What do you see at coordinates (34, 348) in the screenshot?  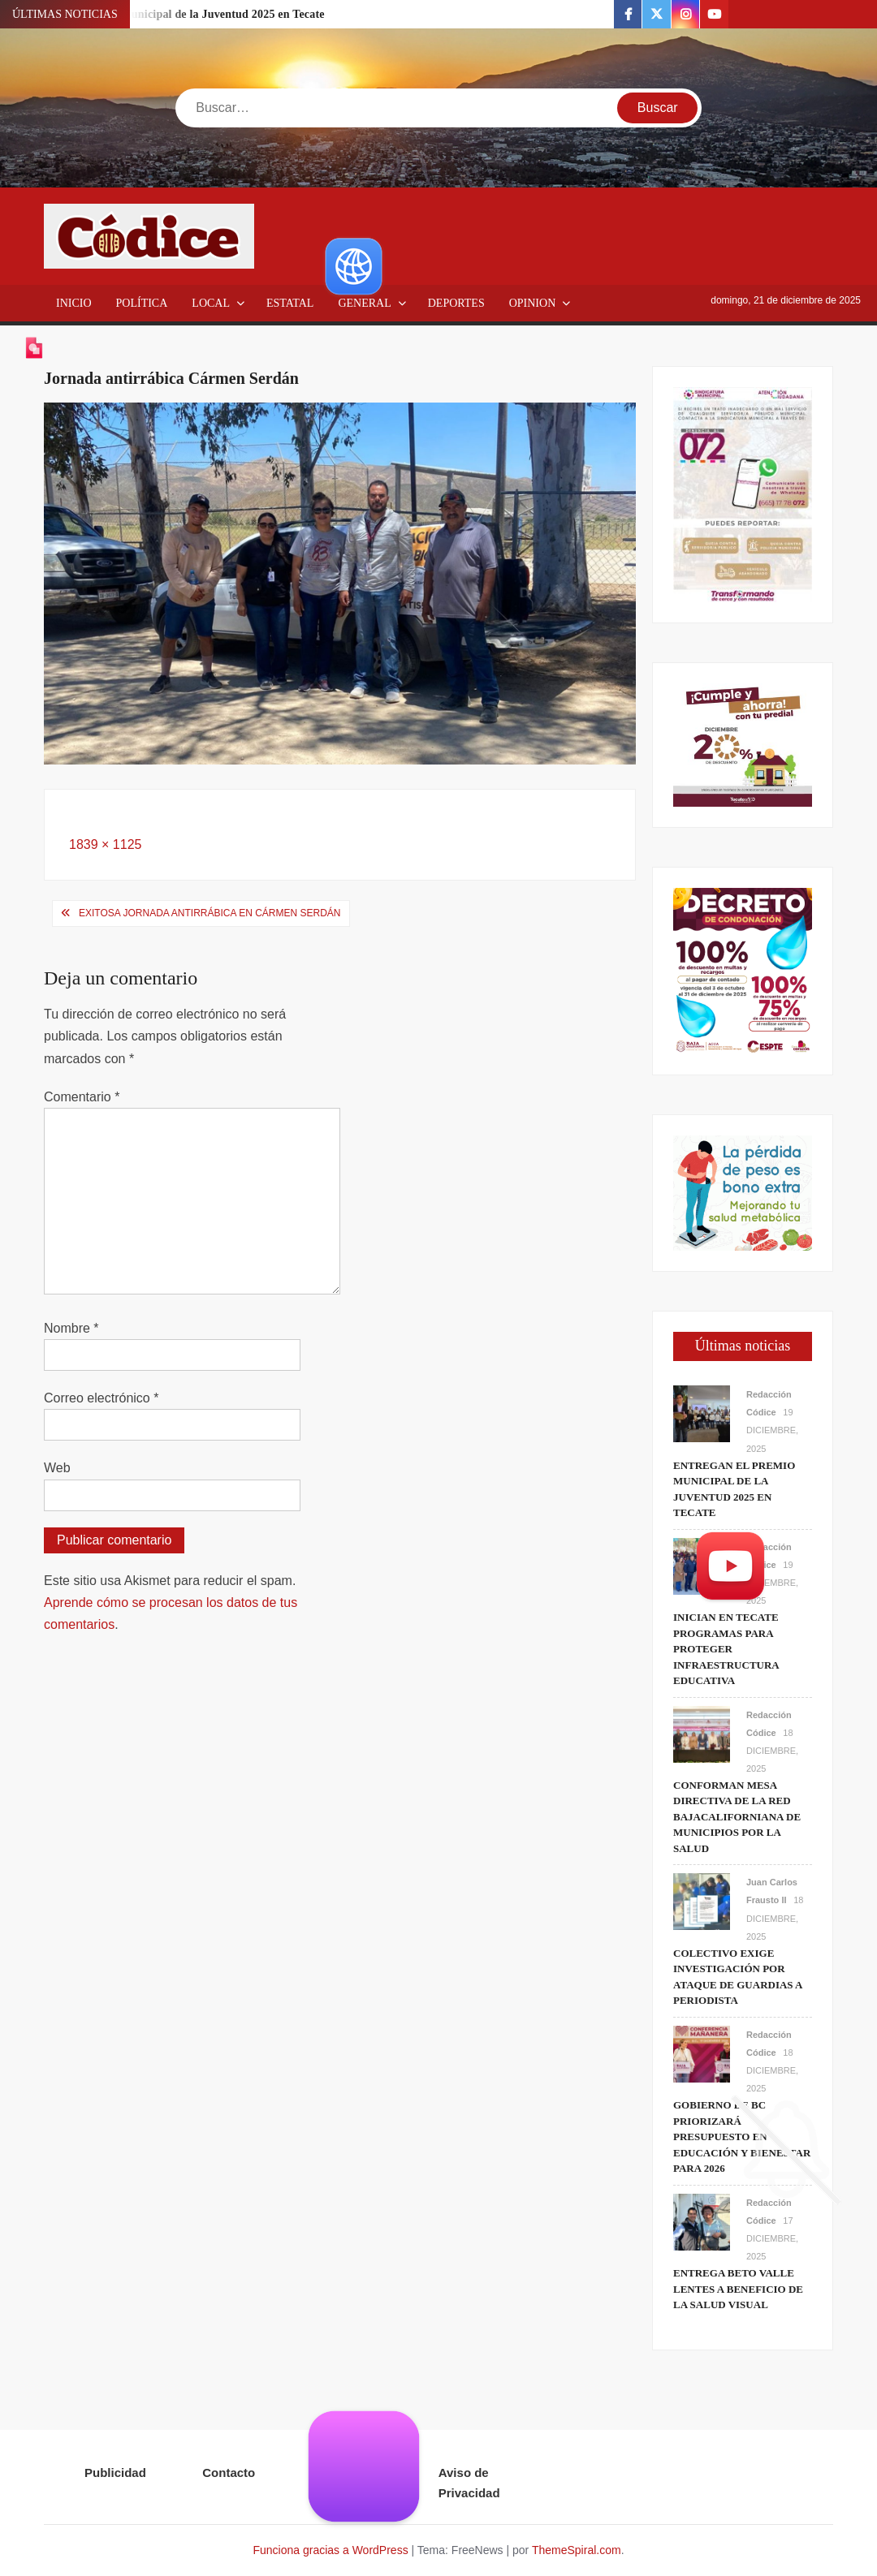 I see `a google drawings file` at bounding box center [34, 348].